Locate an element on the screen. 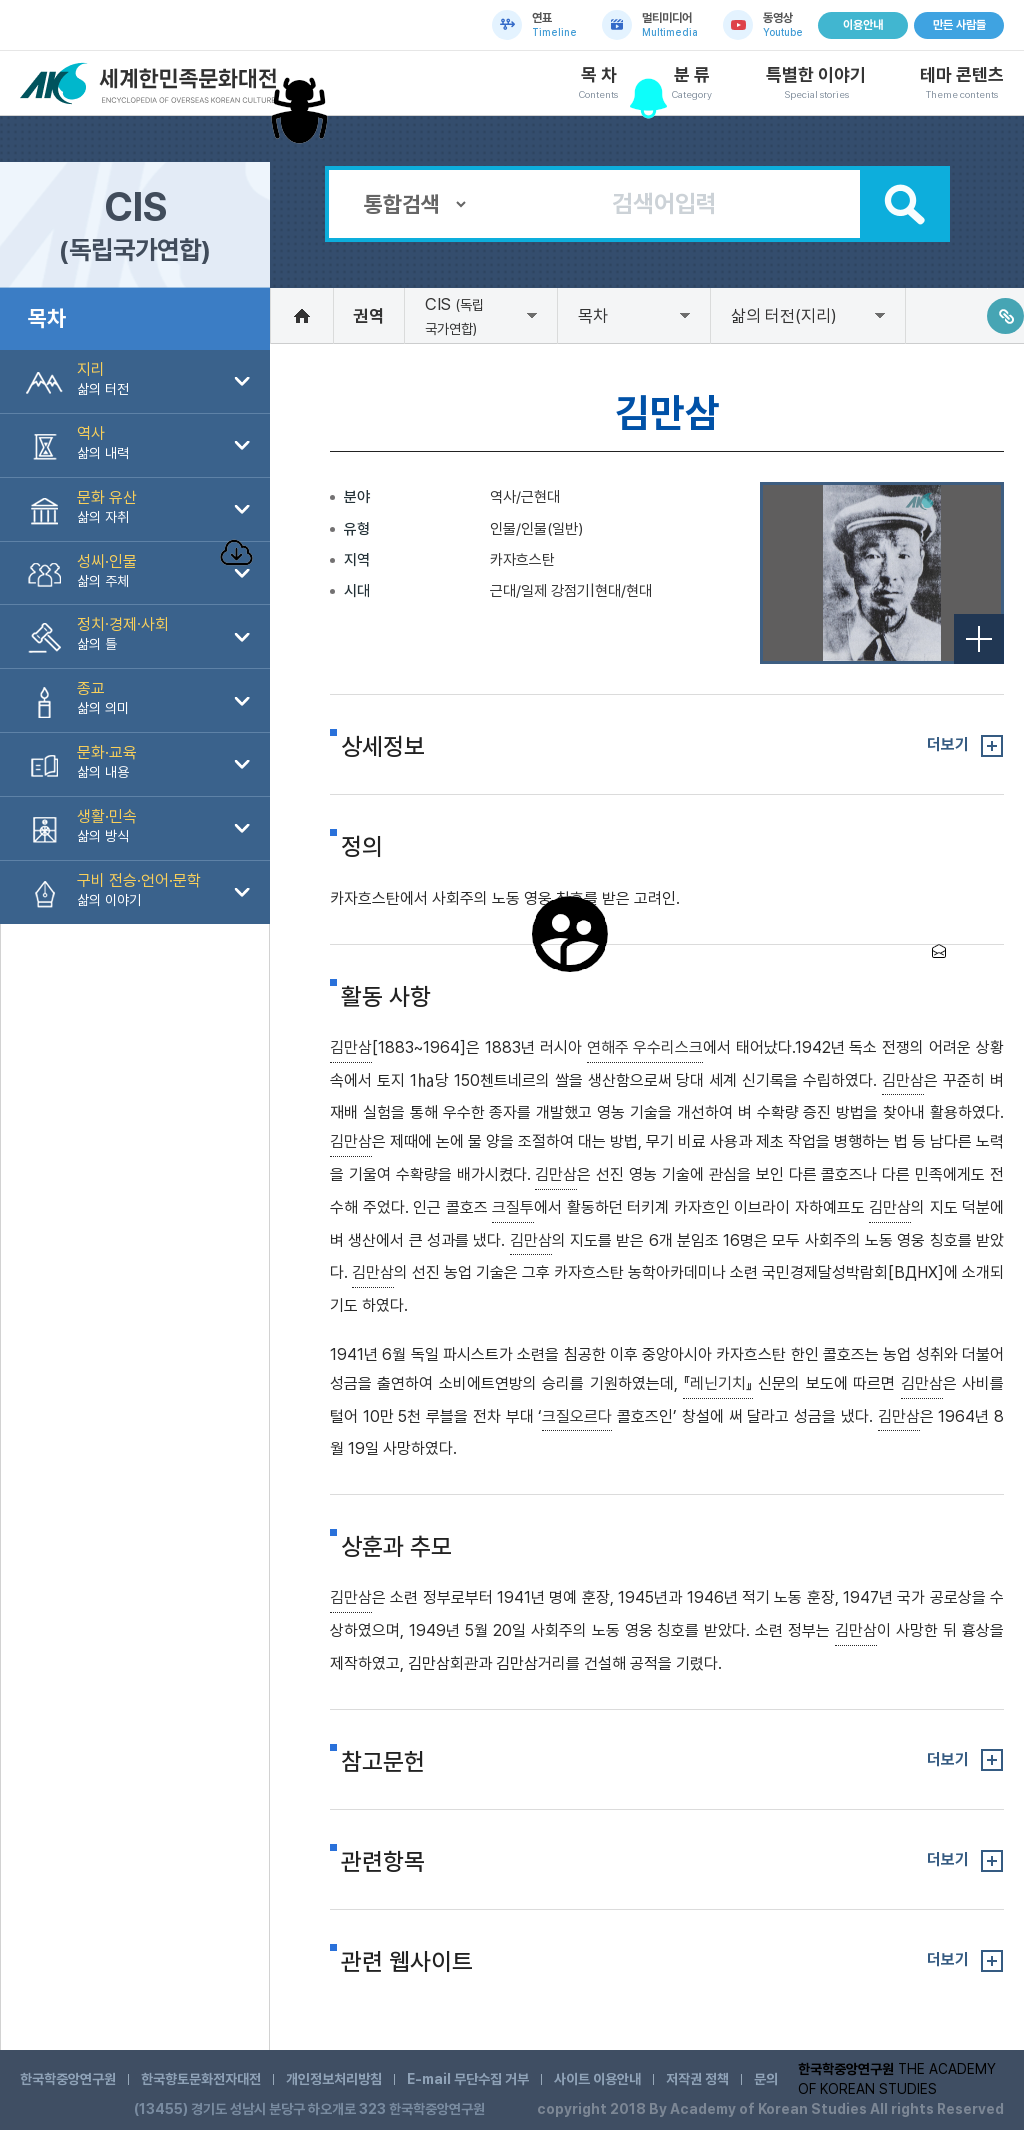 The width and height of the screenshot is (1024, 2130). view supervised or child accounts is located at coordinates (570, 934).